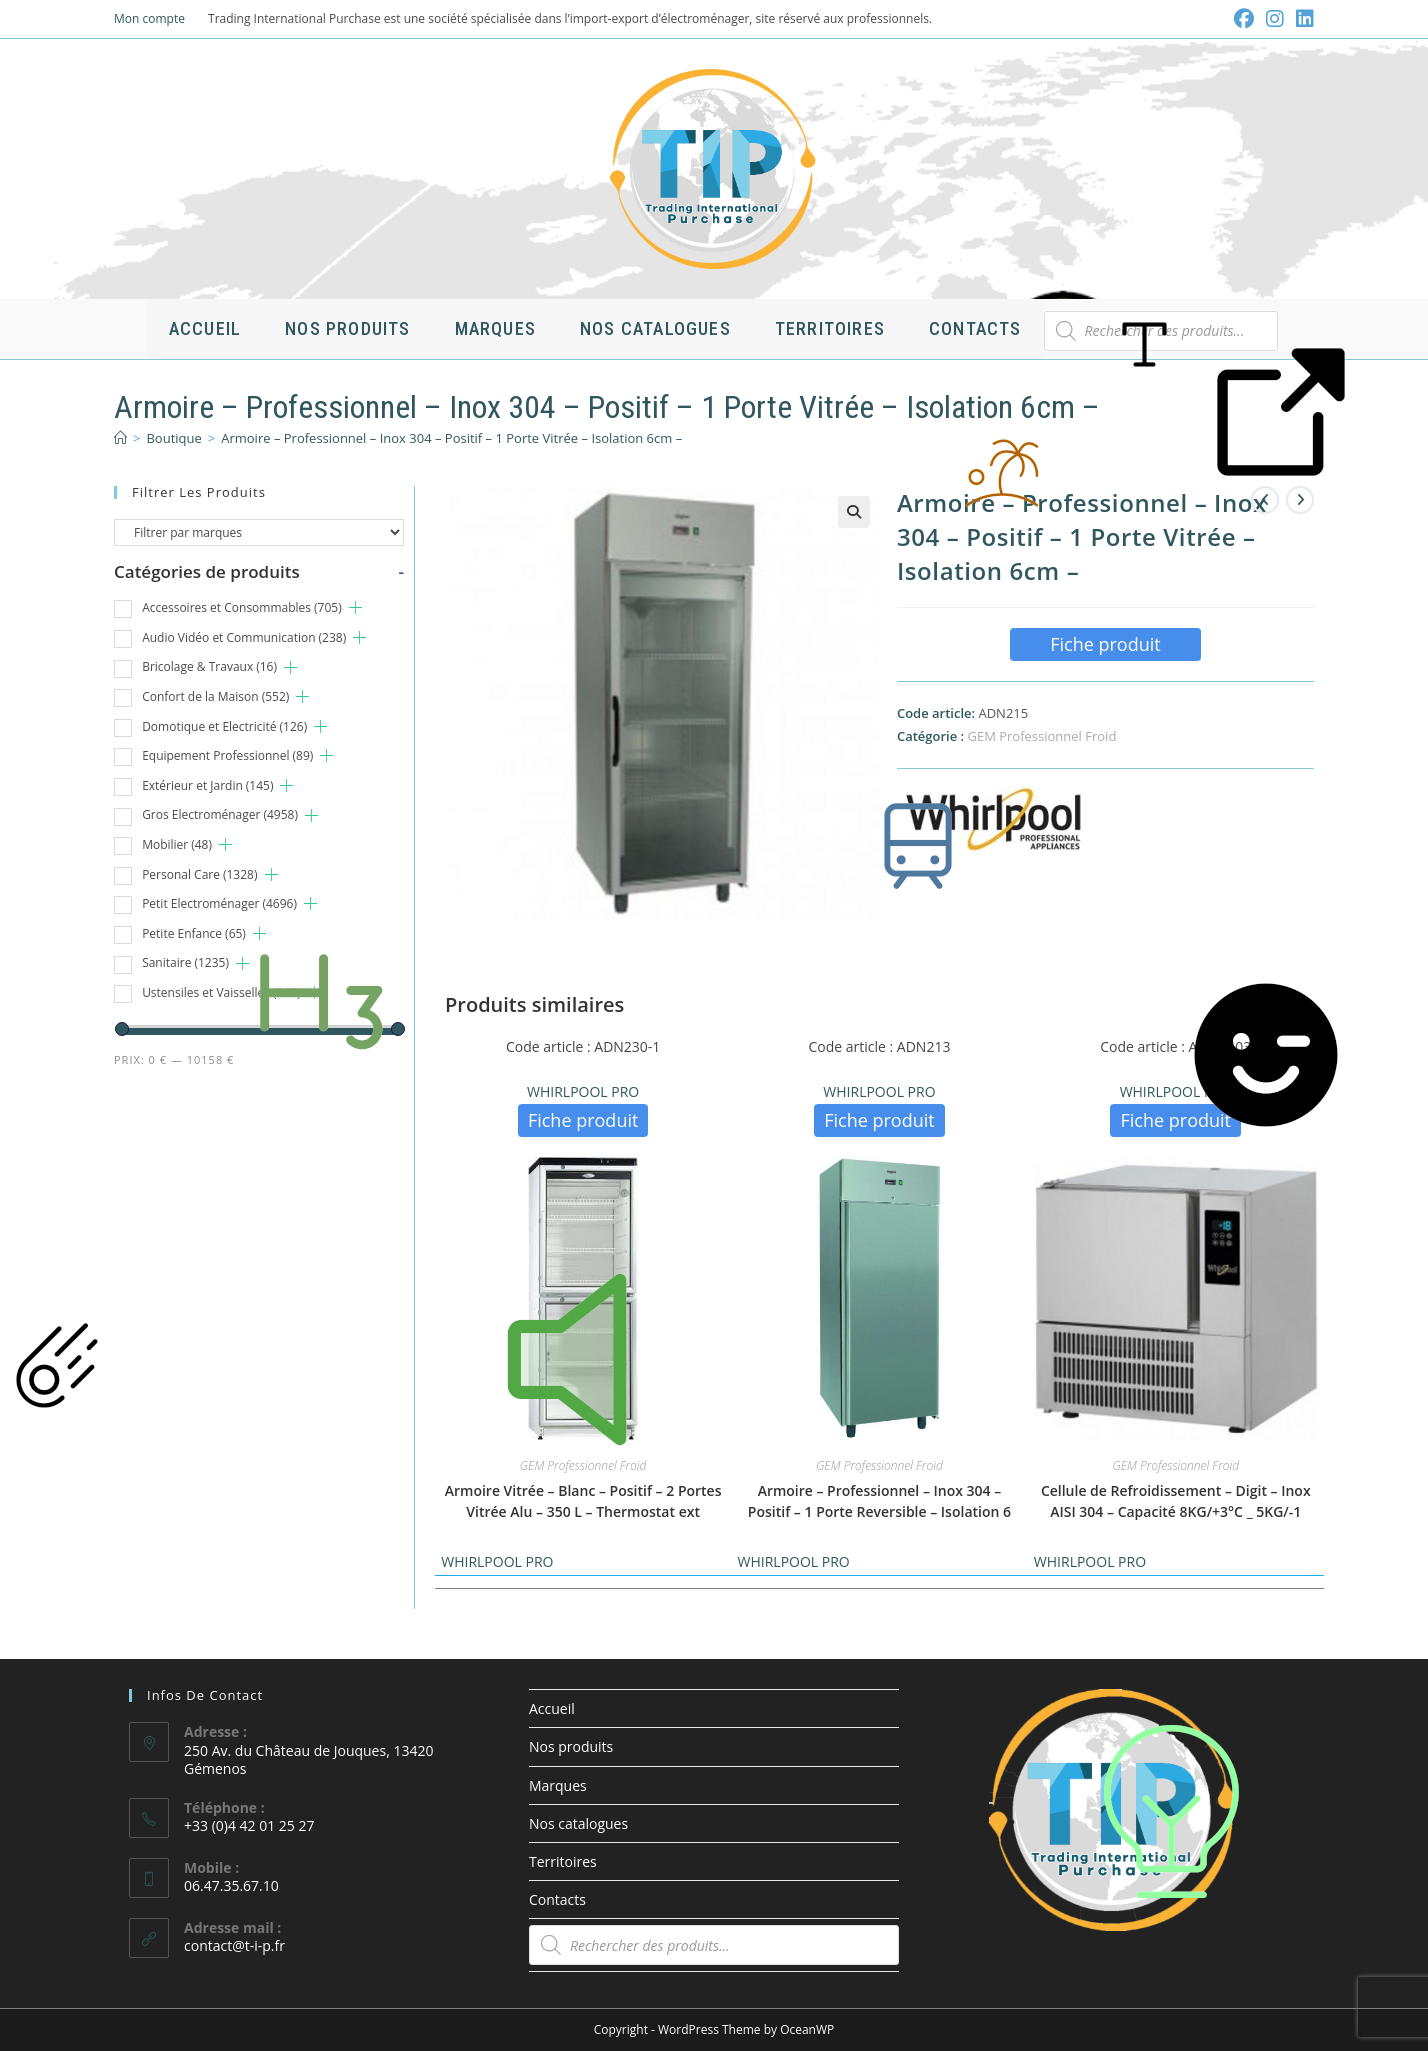  I want to click on open link in new window, so click(1281, 412).